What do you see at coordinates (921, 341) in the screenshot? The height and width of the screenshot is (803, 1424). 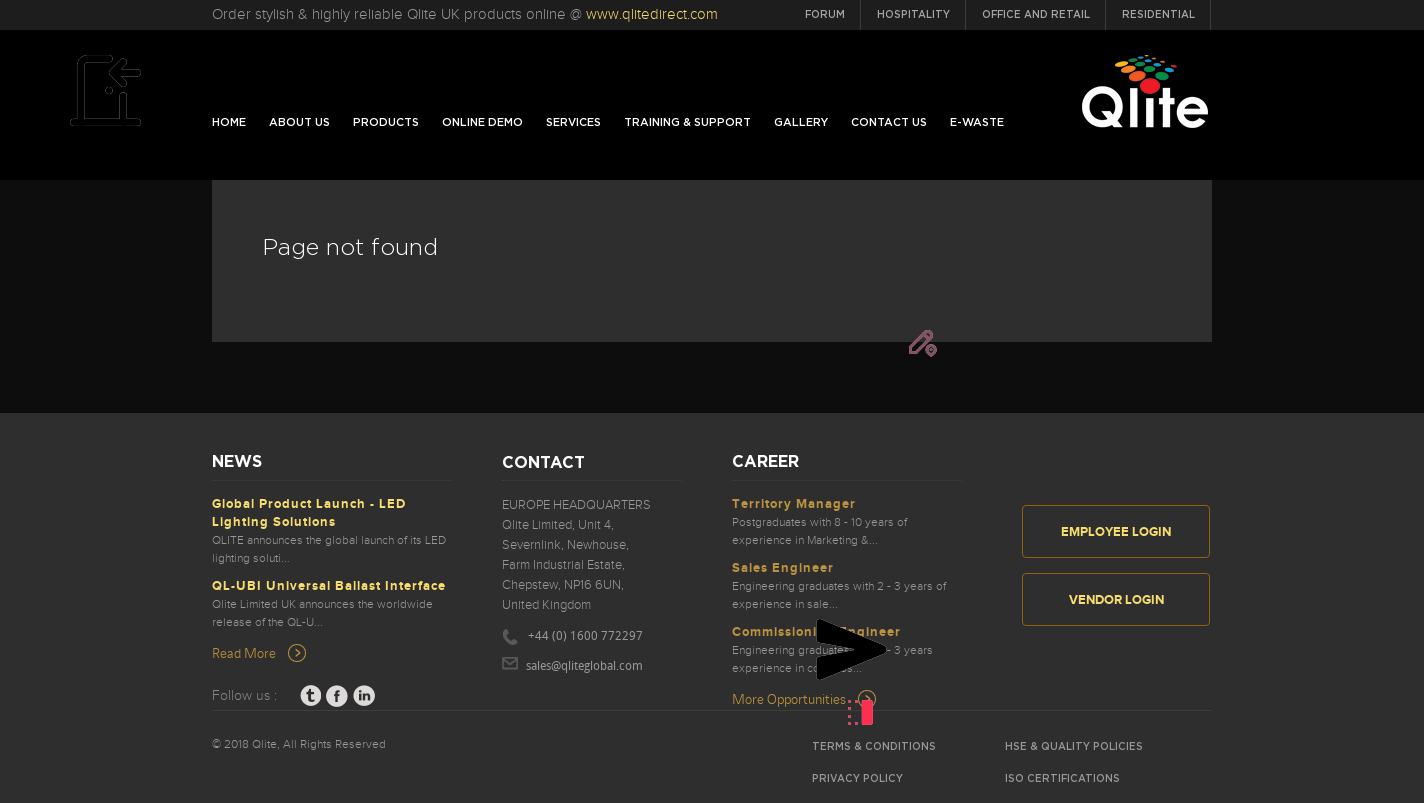 I see `pin or save an edited note` at bounding box center [921, 341].